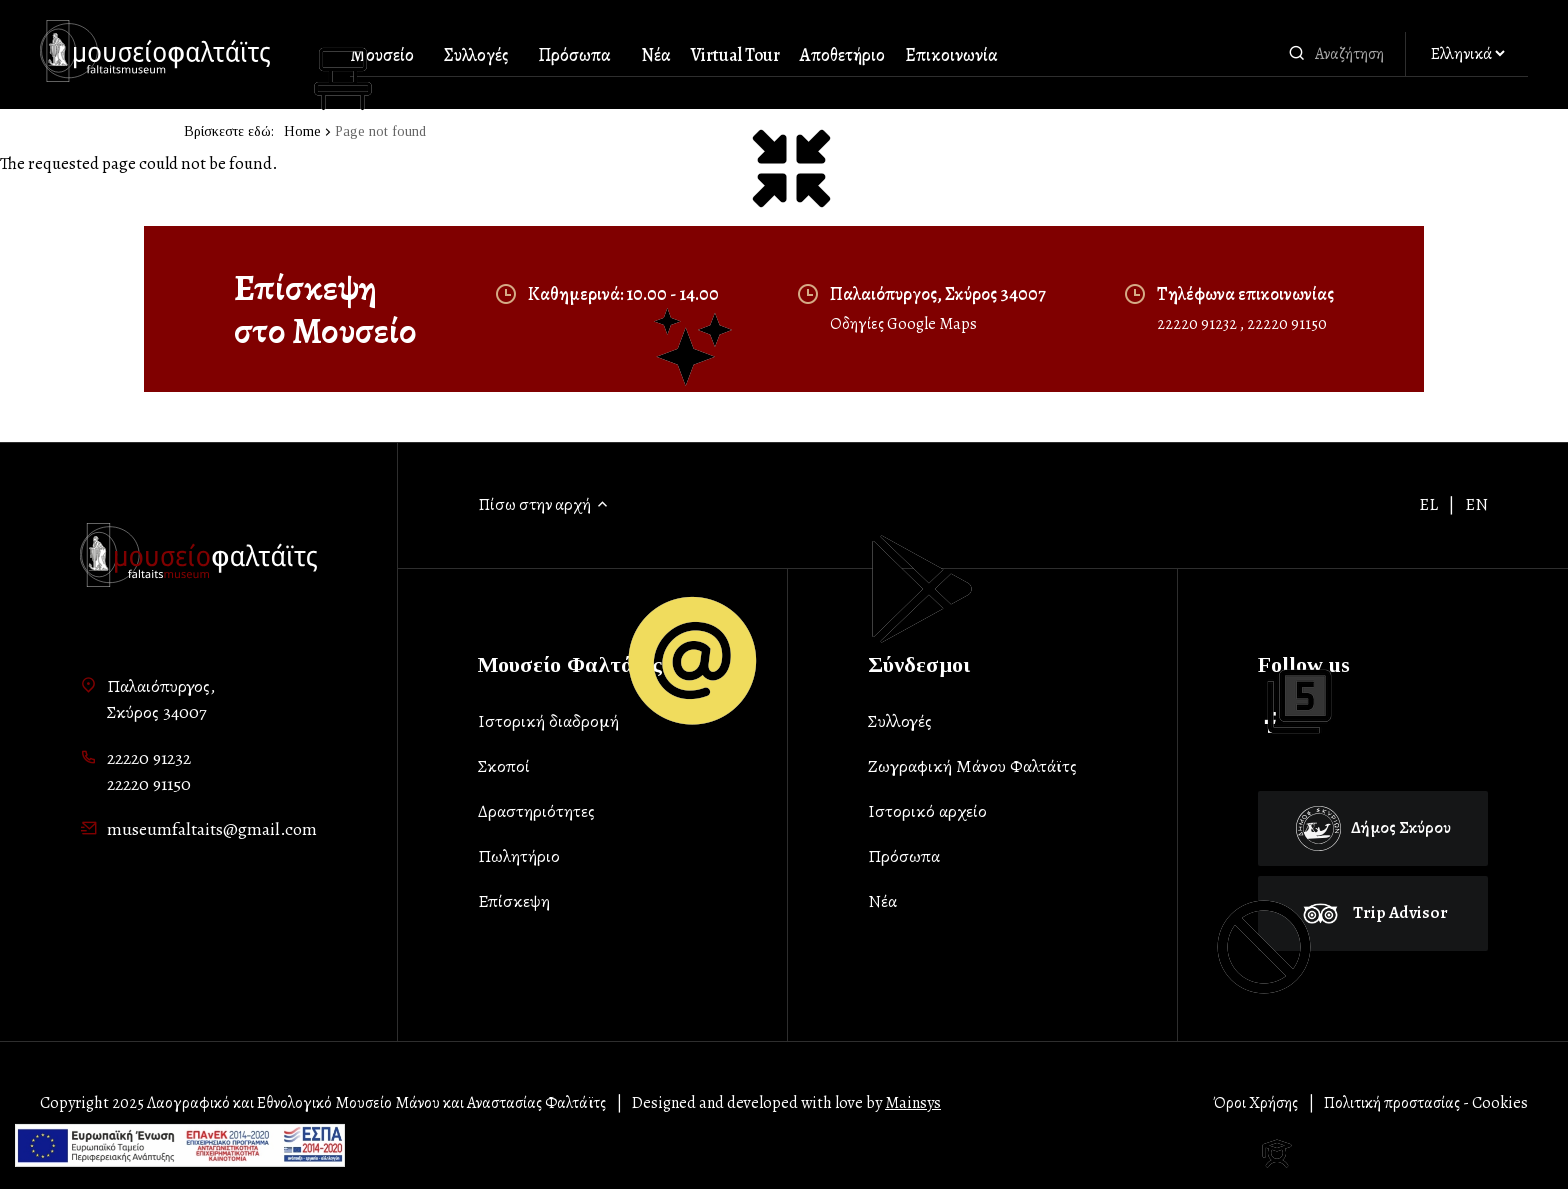 This screenshot has width=1568, height=1189. What do you see at coordinates (692, 660) in the screenshot?
I see `access email or contact options` at bounding box center [692, 660].